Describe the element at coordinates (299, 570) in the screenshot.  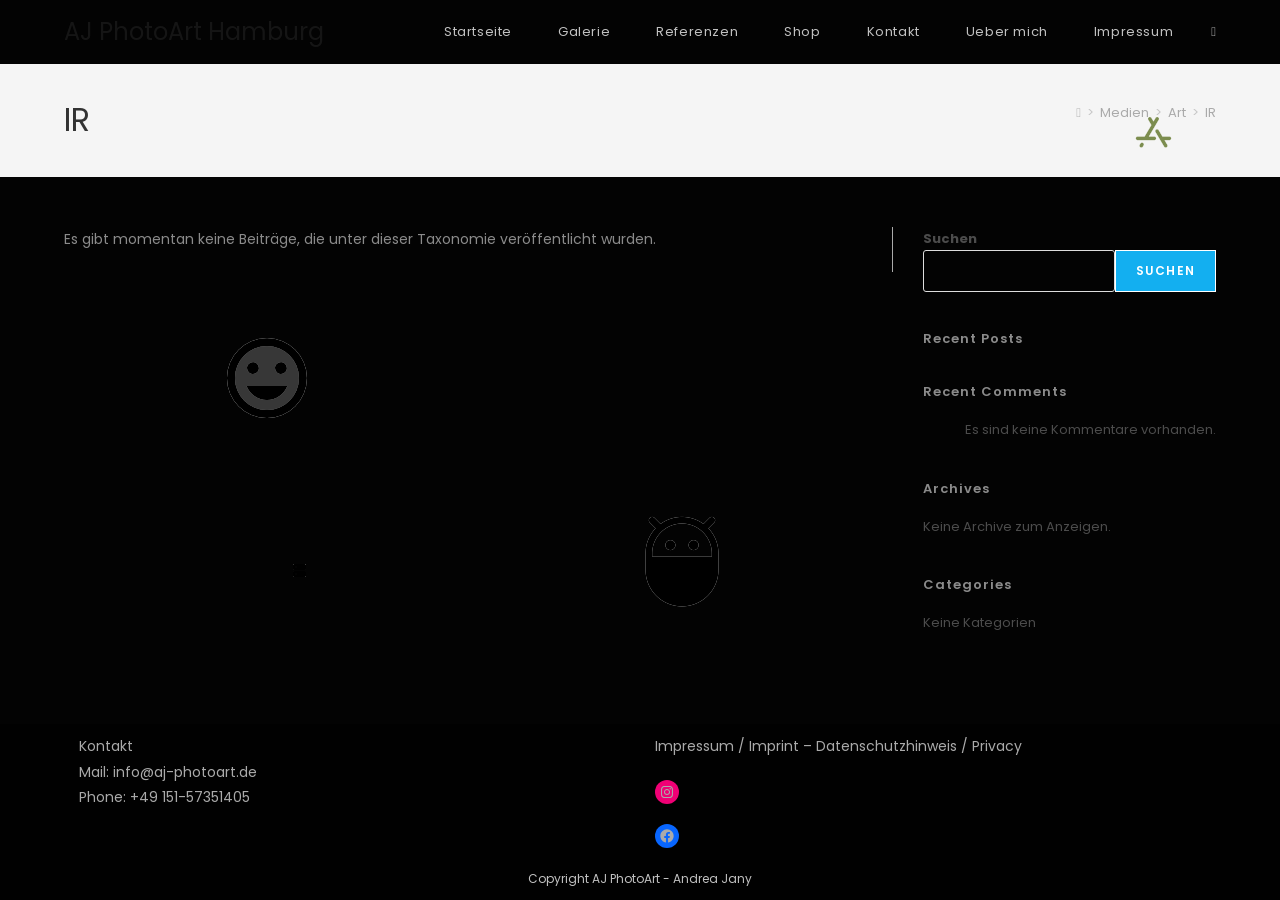
I see `access server or DNS settings` at that location.